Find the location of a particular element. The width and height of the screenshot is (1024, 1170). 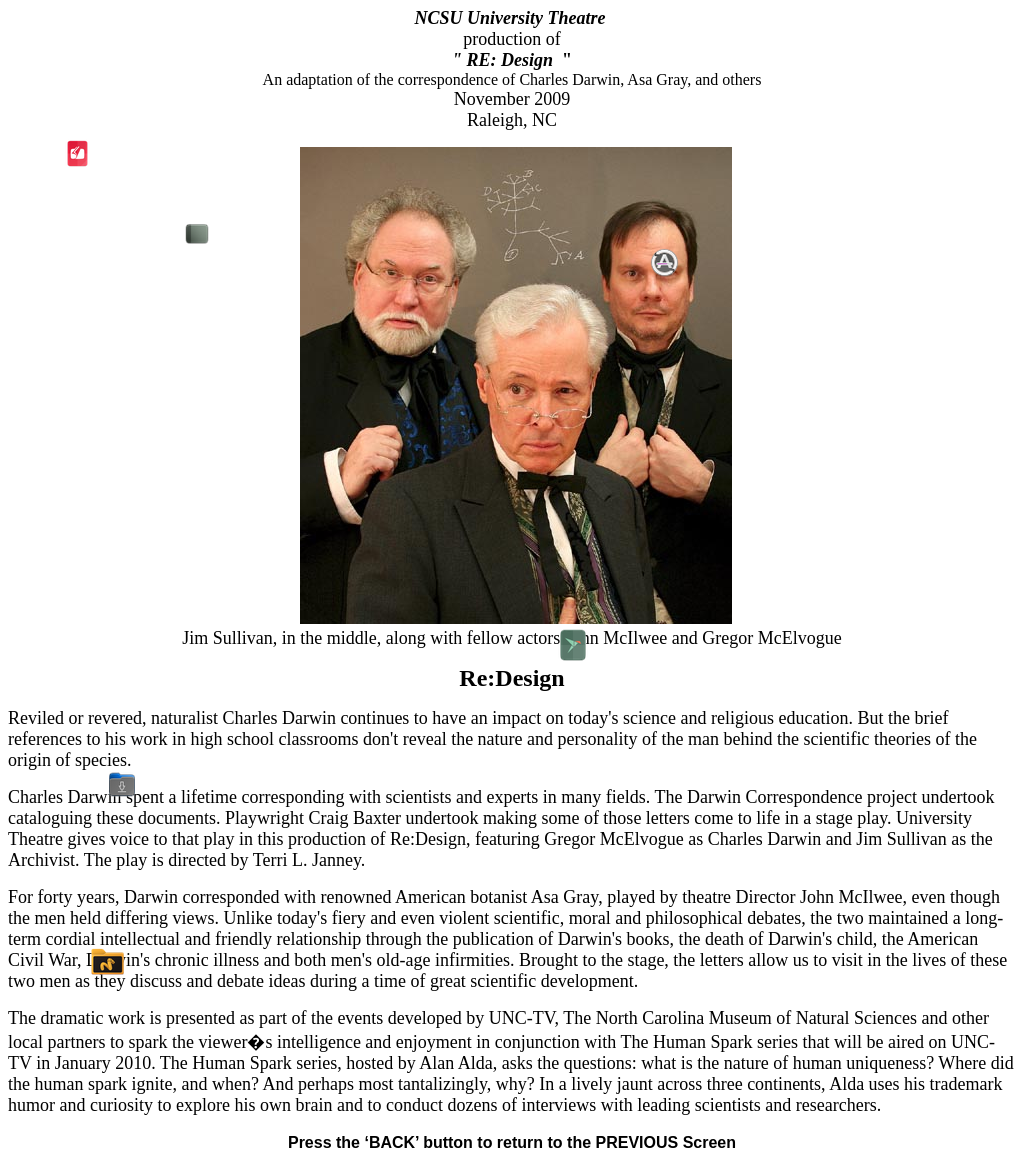

open the software update manager is located at coordinates (664, 262).